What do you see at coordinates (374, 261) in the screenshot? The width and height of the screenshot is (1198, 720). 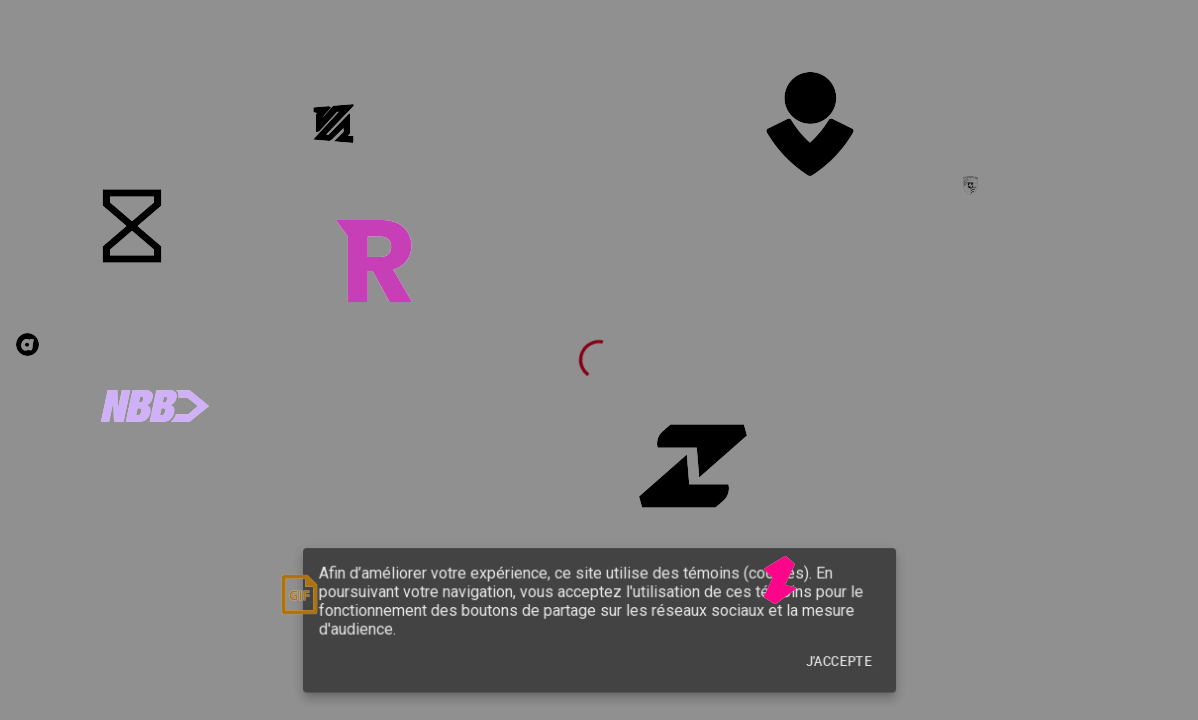 I see `open Revolt chat application` at bounding box center [374, 261].